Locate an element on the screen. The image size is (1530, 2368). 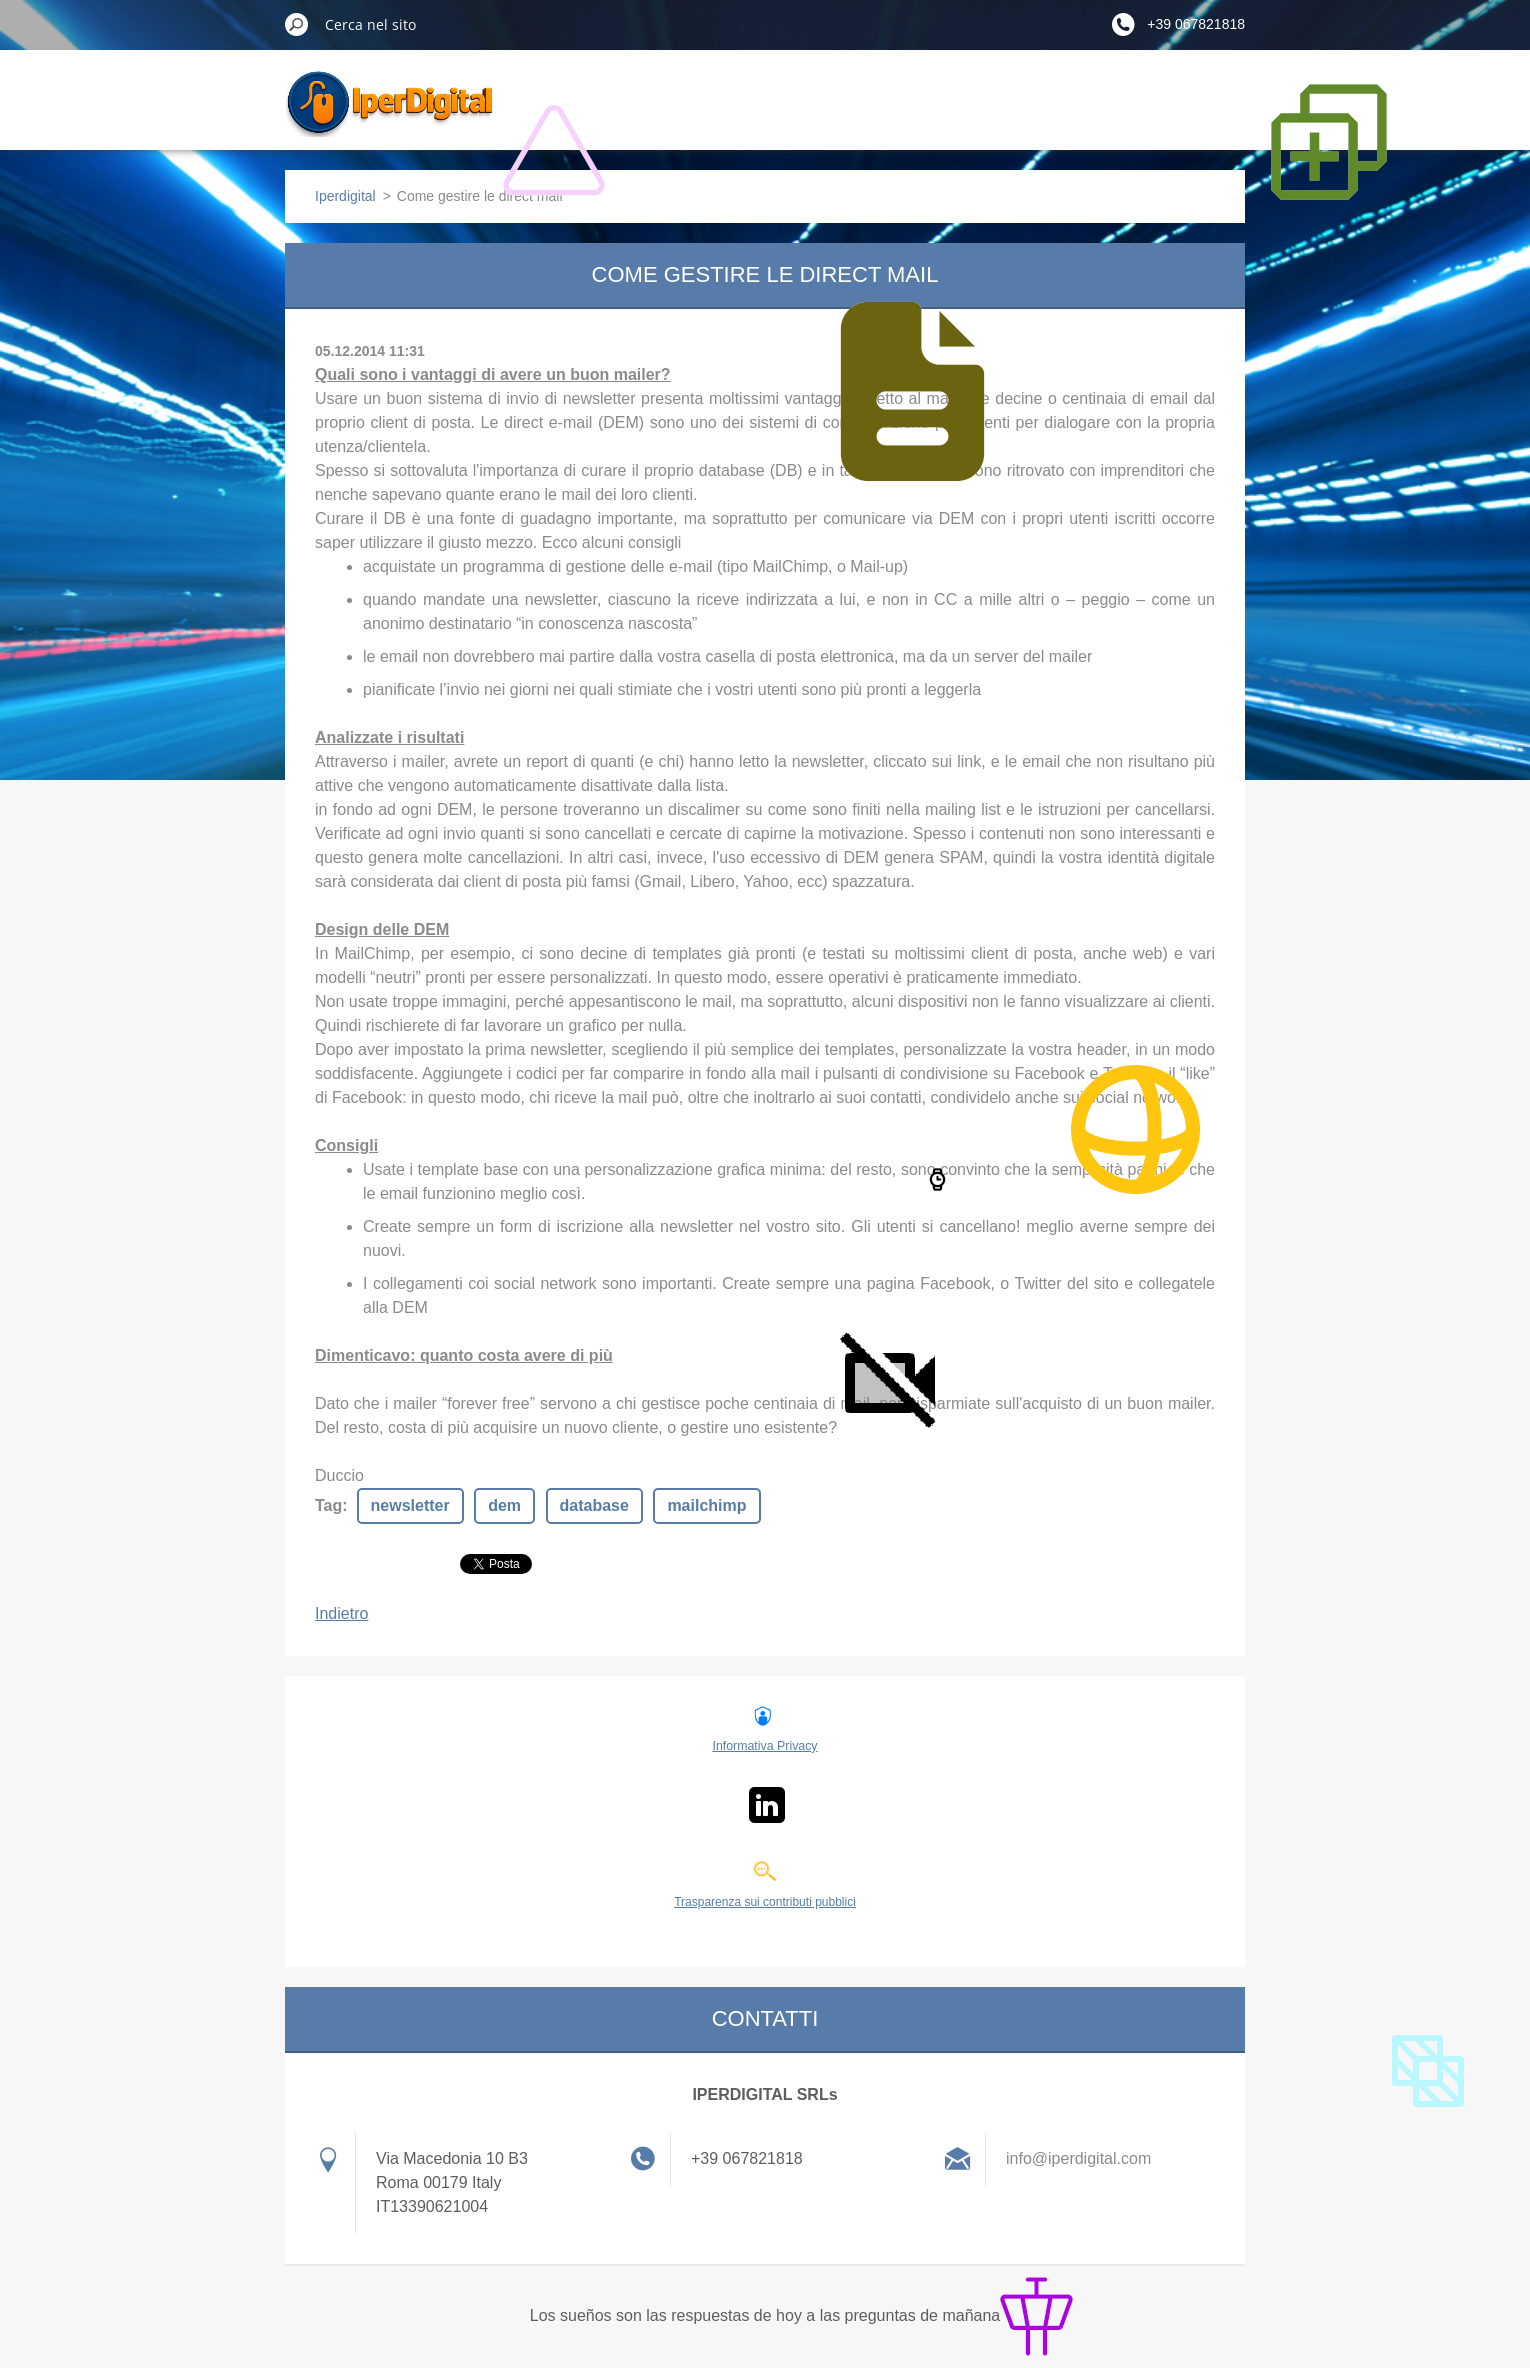
exclude overlapping areas from selection is located at coordinates (1428, 2071).